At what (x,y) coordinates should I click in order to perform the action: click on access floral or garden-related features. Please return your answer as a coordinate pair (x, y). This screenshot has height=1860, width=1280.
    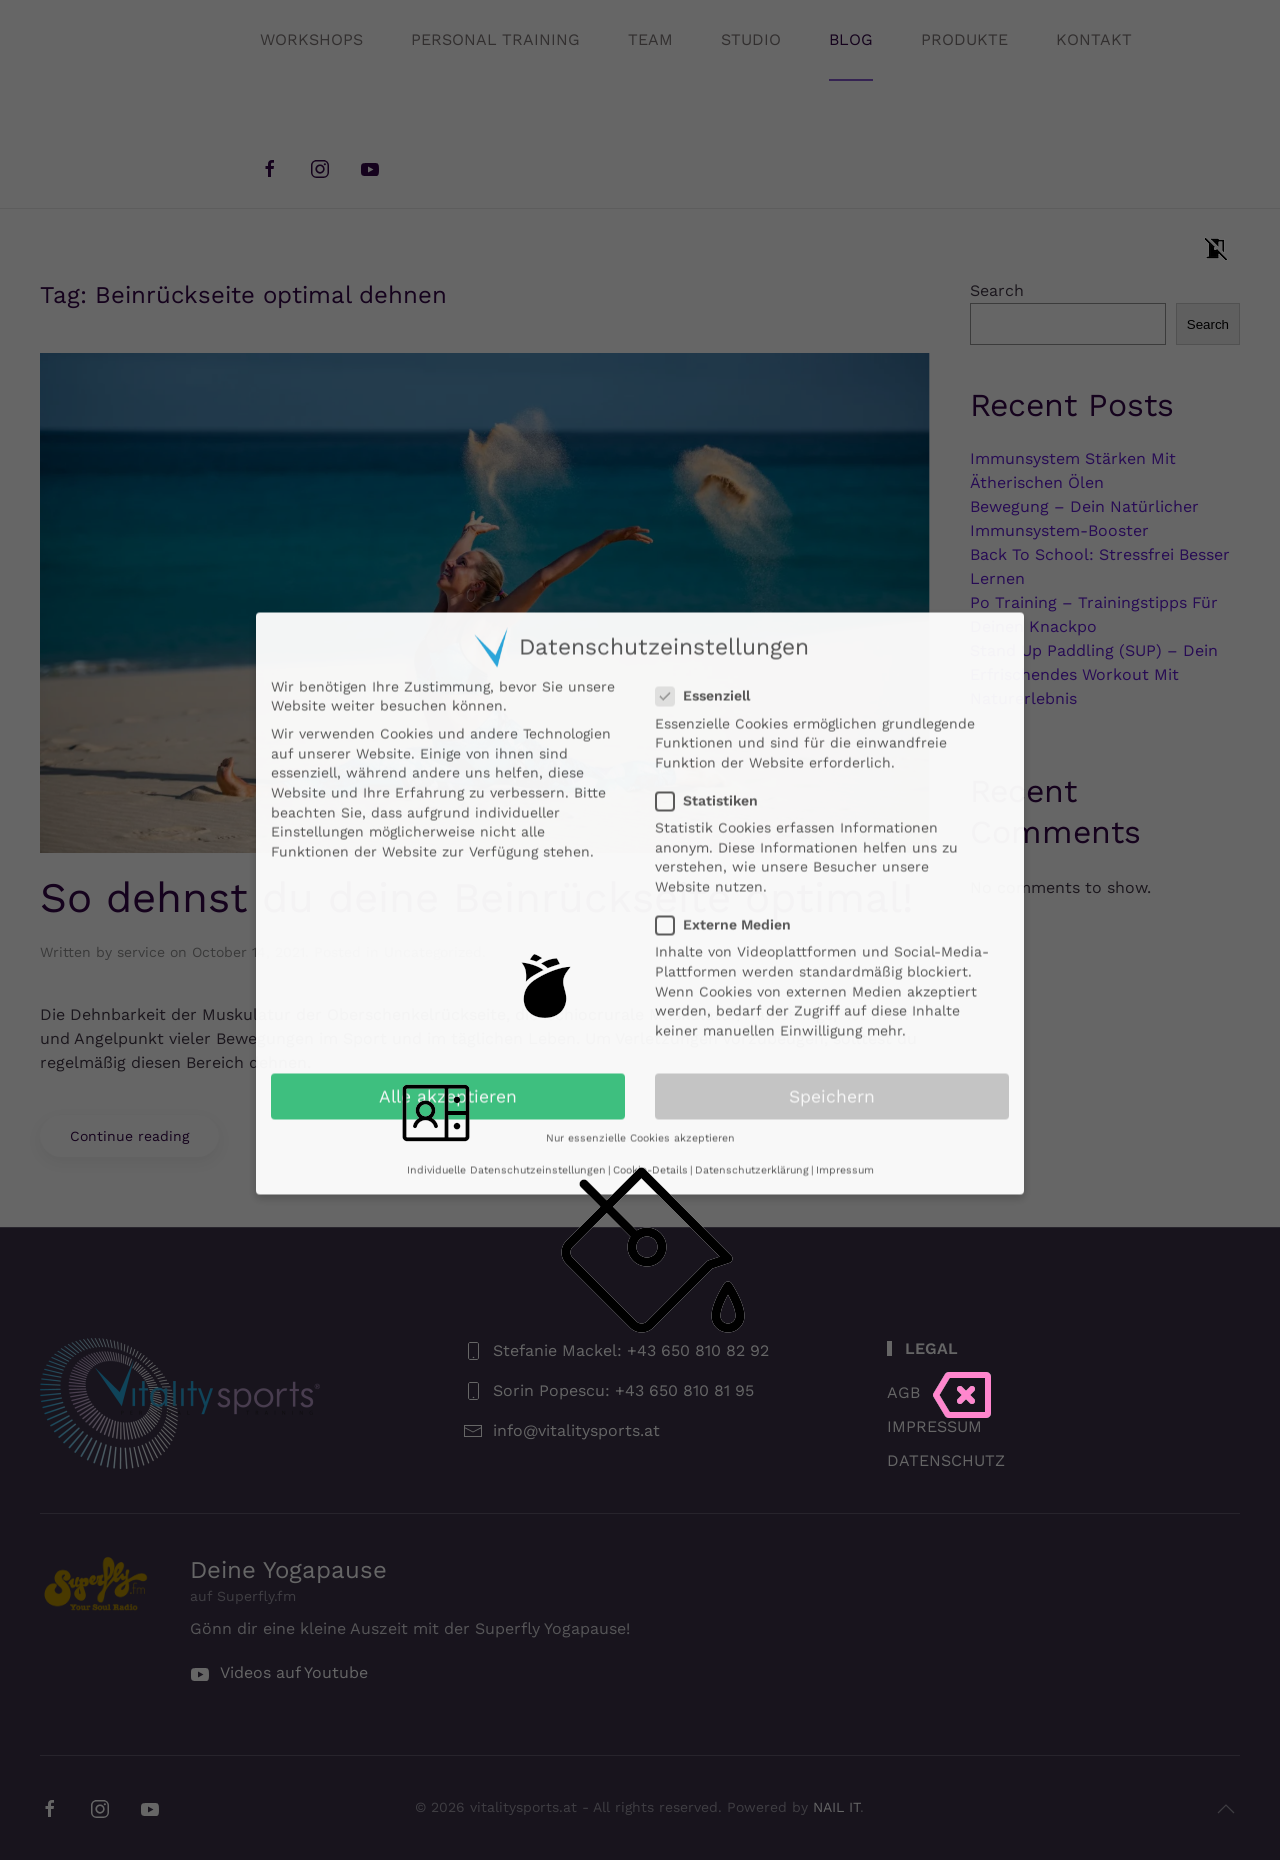
    Looking at the image, I should click on (545, 986).